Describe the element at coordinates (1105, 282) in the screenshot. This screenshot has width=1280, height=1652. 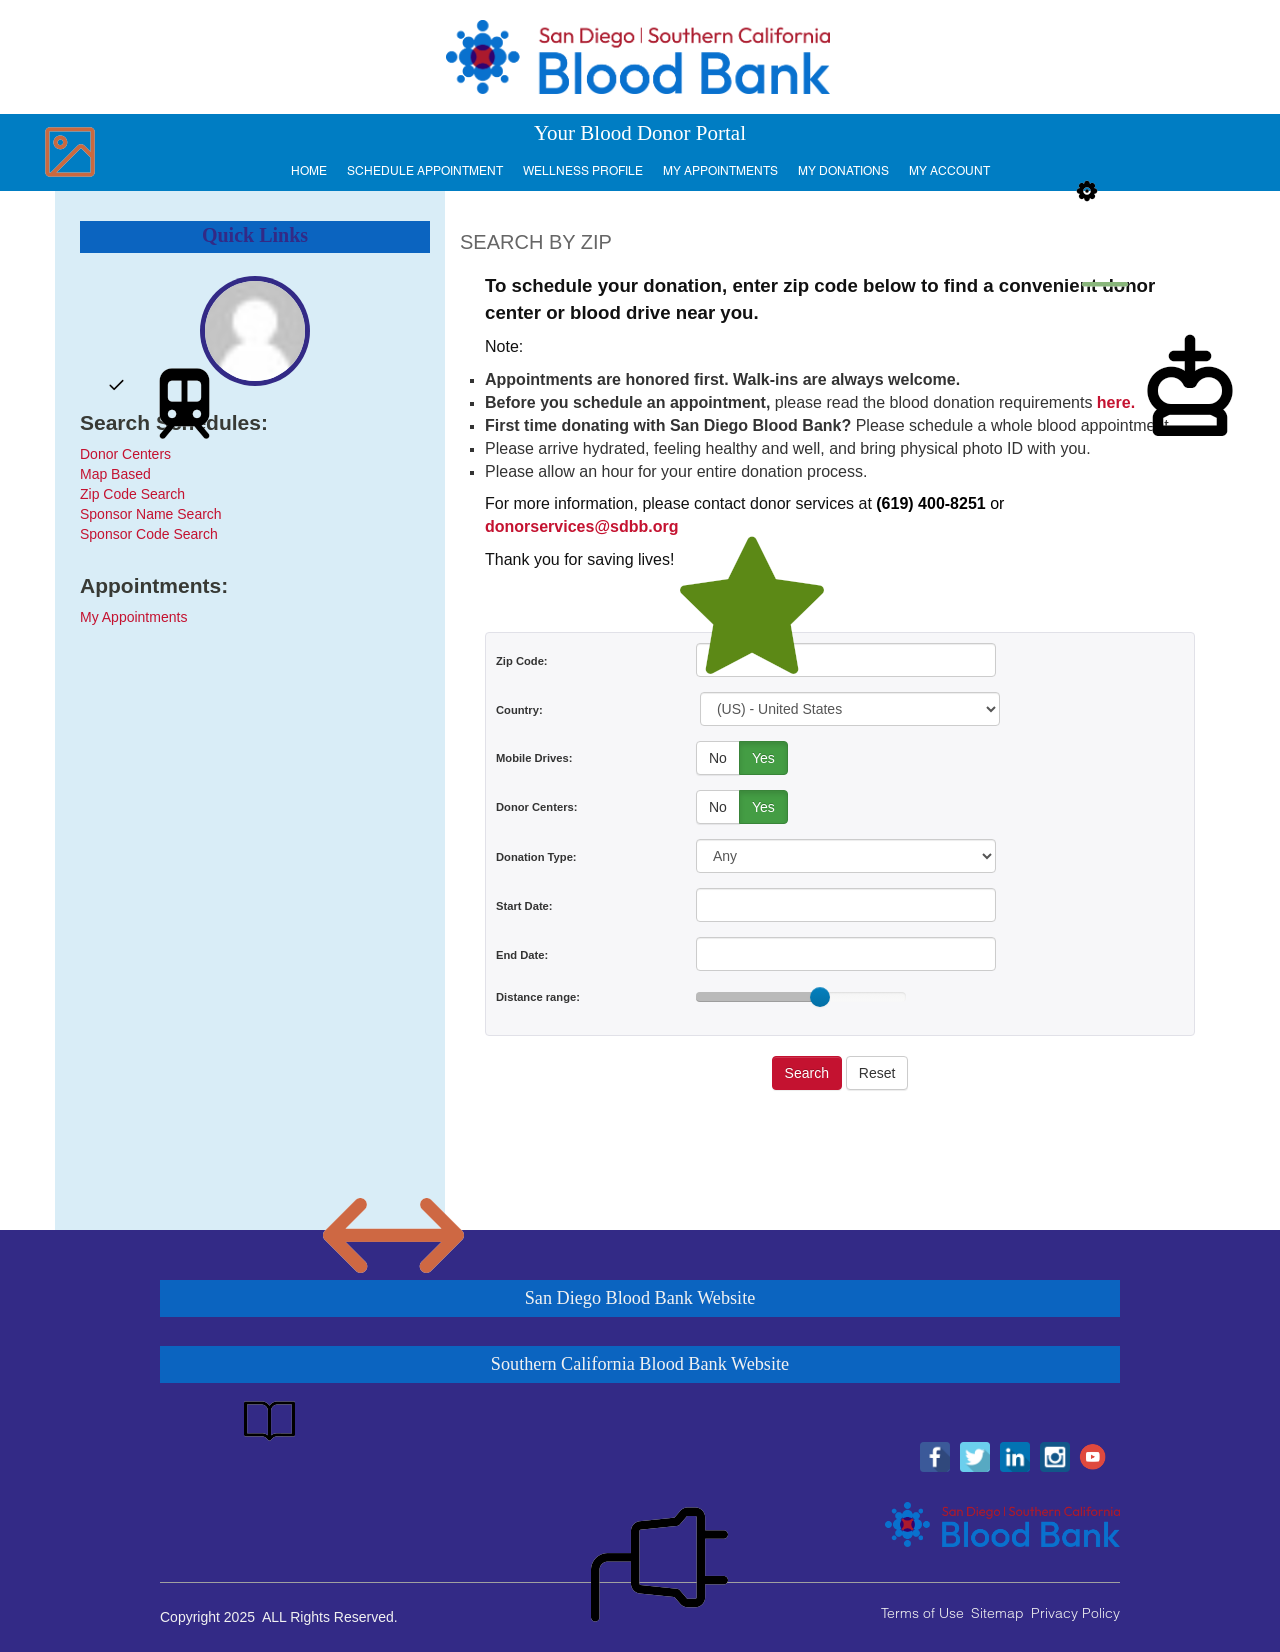
I see `collapse or minimize a section` at that location.